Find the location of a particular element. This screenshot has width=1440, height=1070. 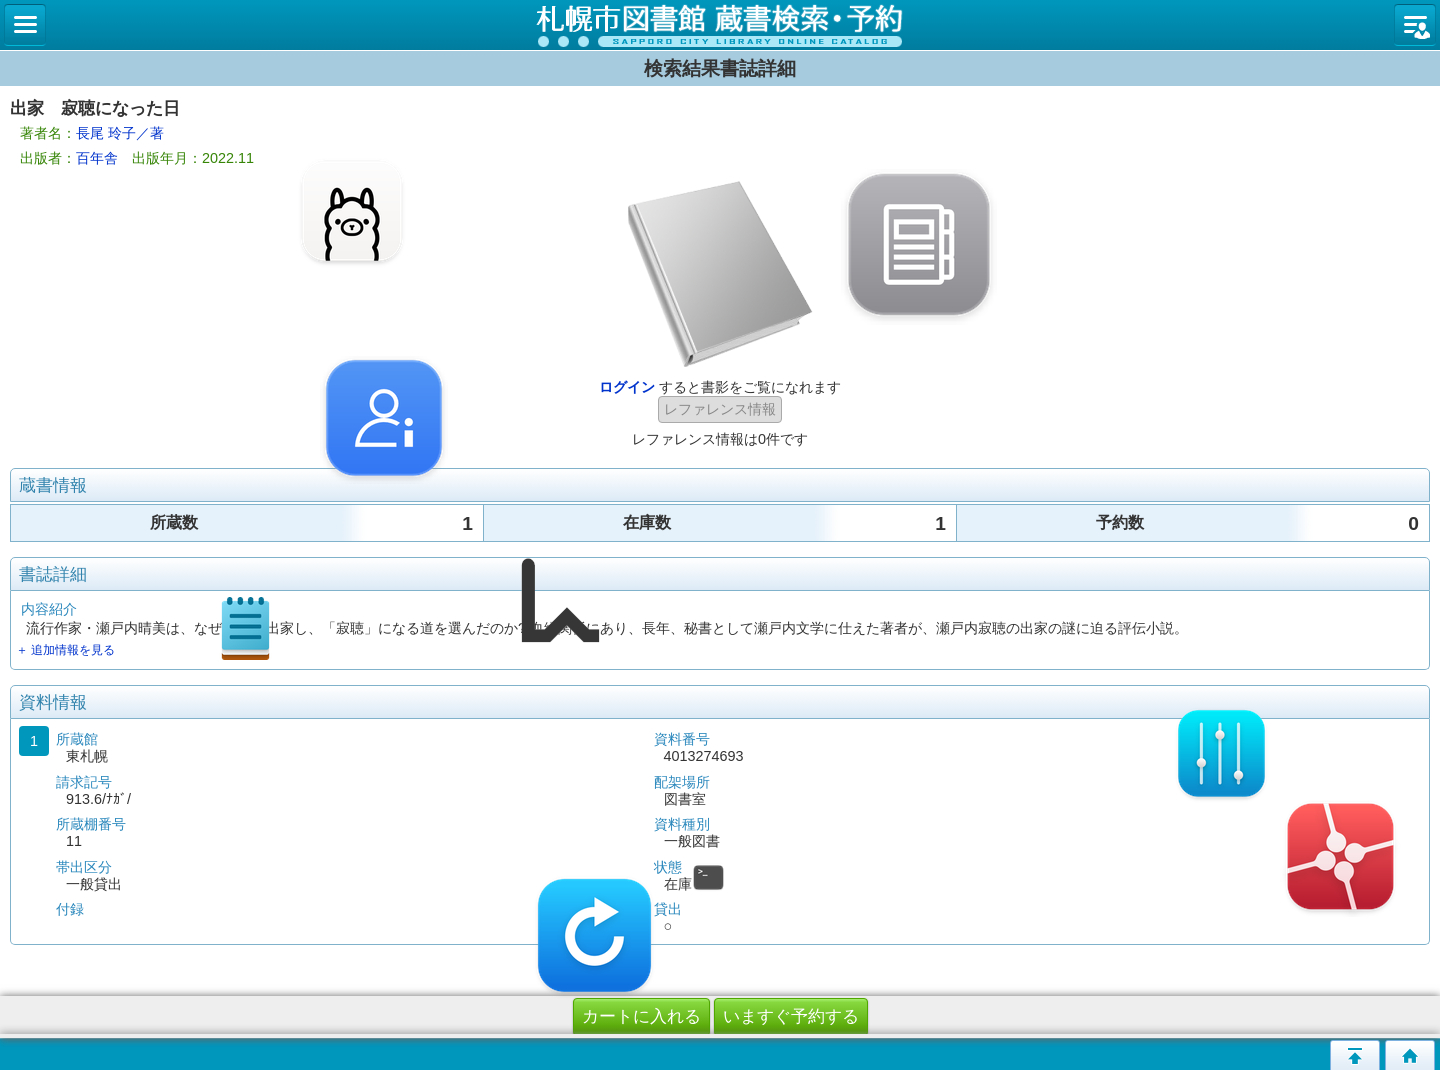

open the terminal application is located at coordinates (708, 877).